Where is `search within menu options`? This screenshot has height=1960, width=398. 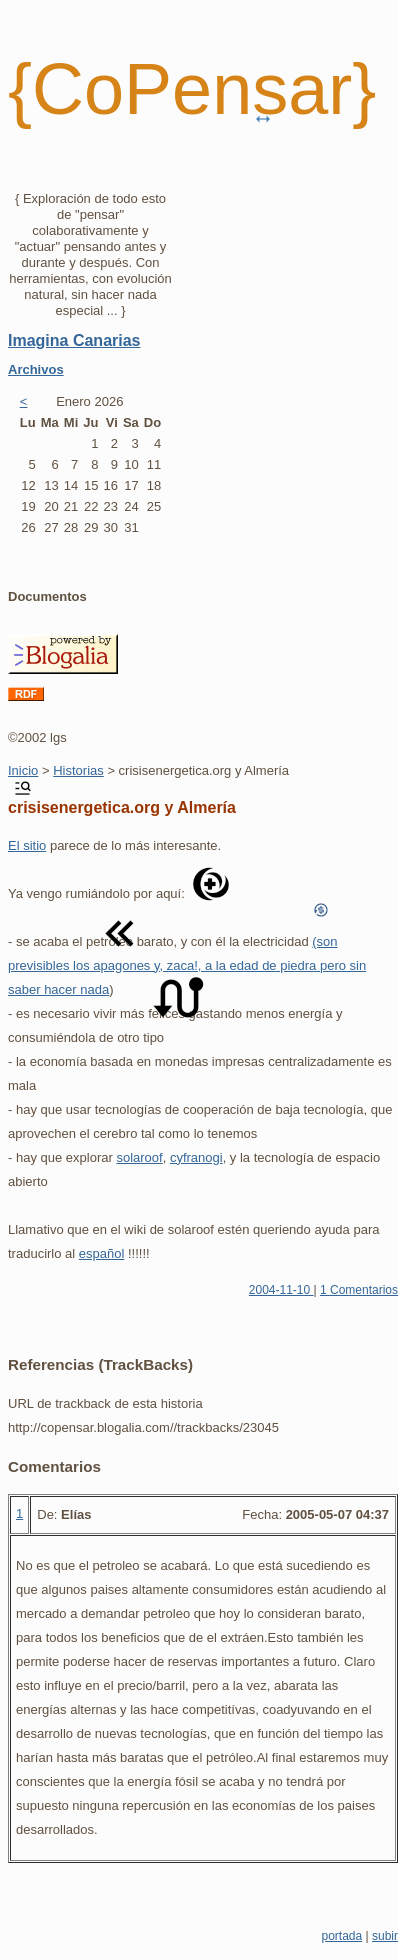 search within menu options is located at coordinates (22, 788).